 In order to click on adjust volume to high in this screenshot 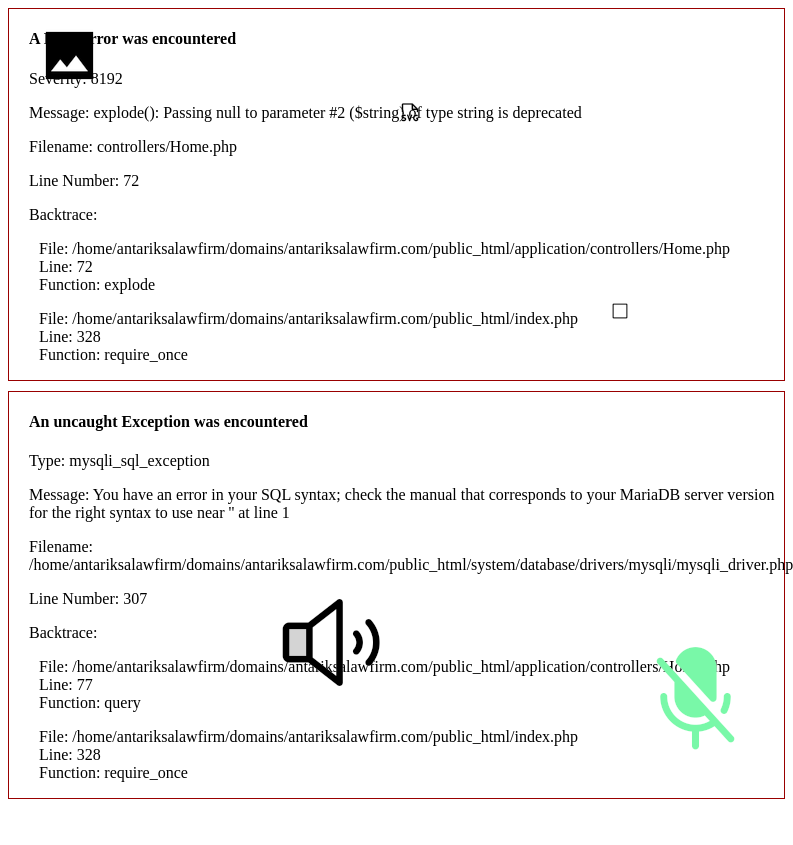, I will do `click(329, 642)`.